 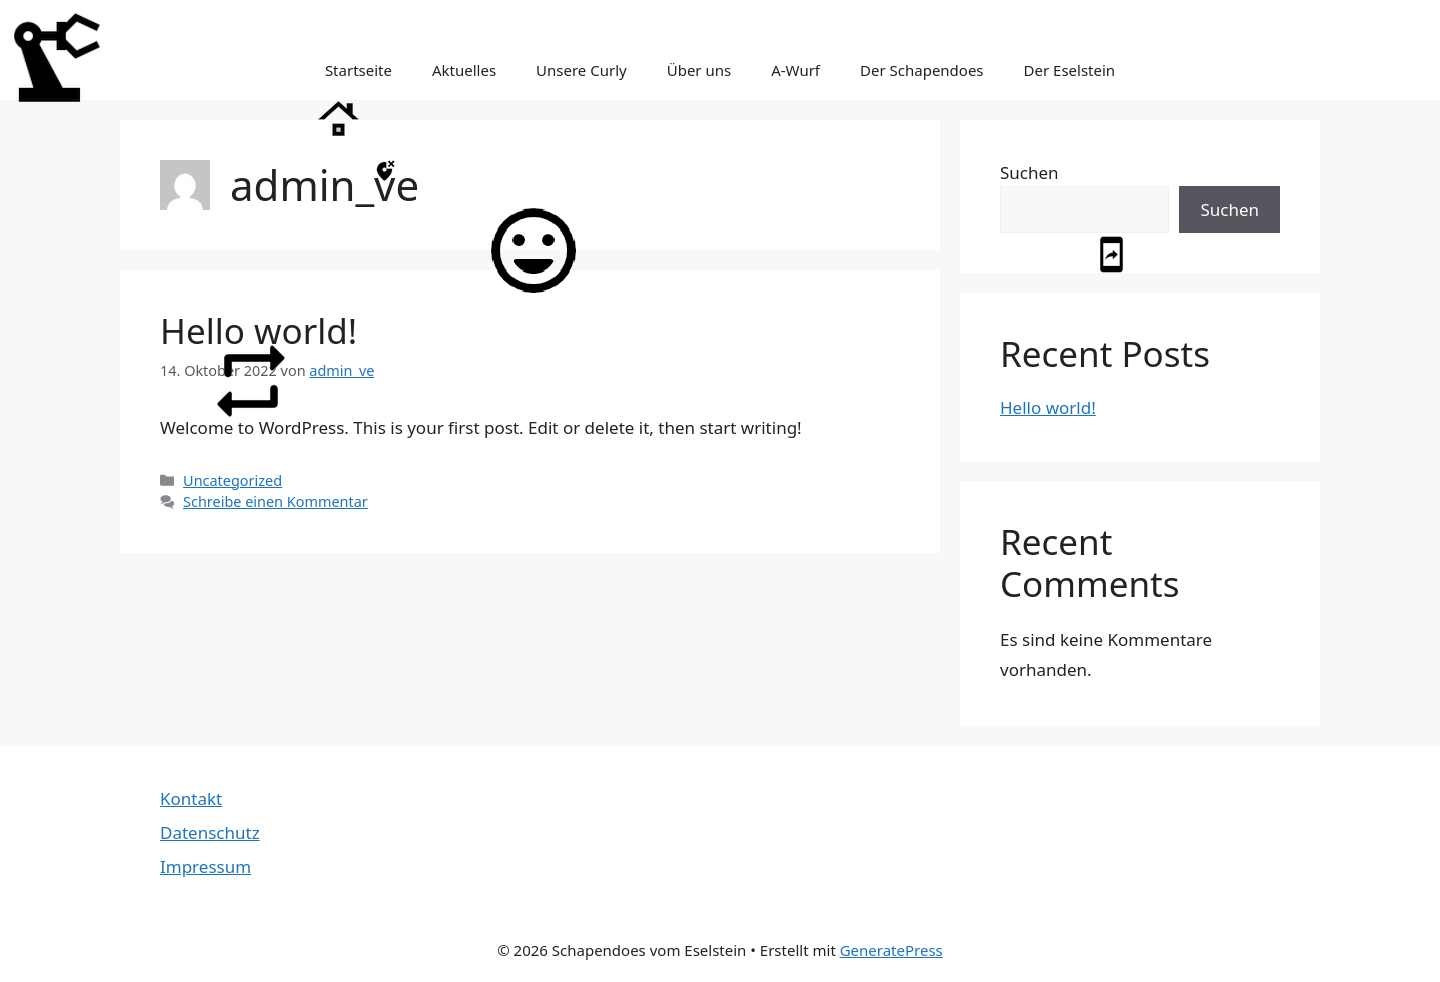 What do you see at coordinates (251, 381) in the screenshot?
I see `enable repeat mode for media playback` at bounding box center [251, 381].